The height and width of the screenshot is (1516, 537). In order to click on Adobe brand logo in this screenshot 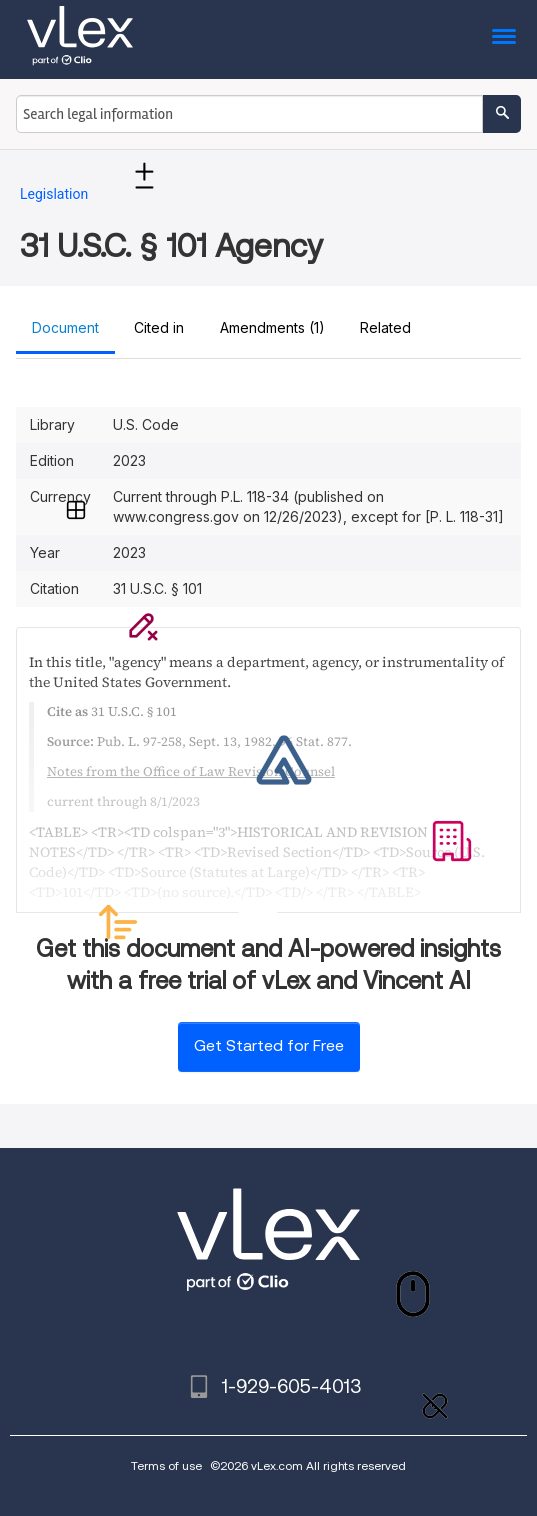, I will do `click(284, 760)`.